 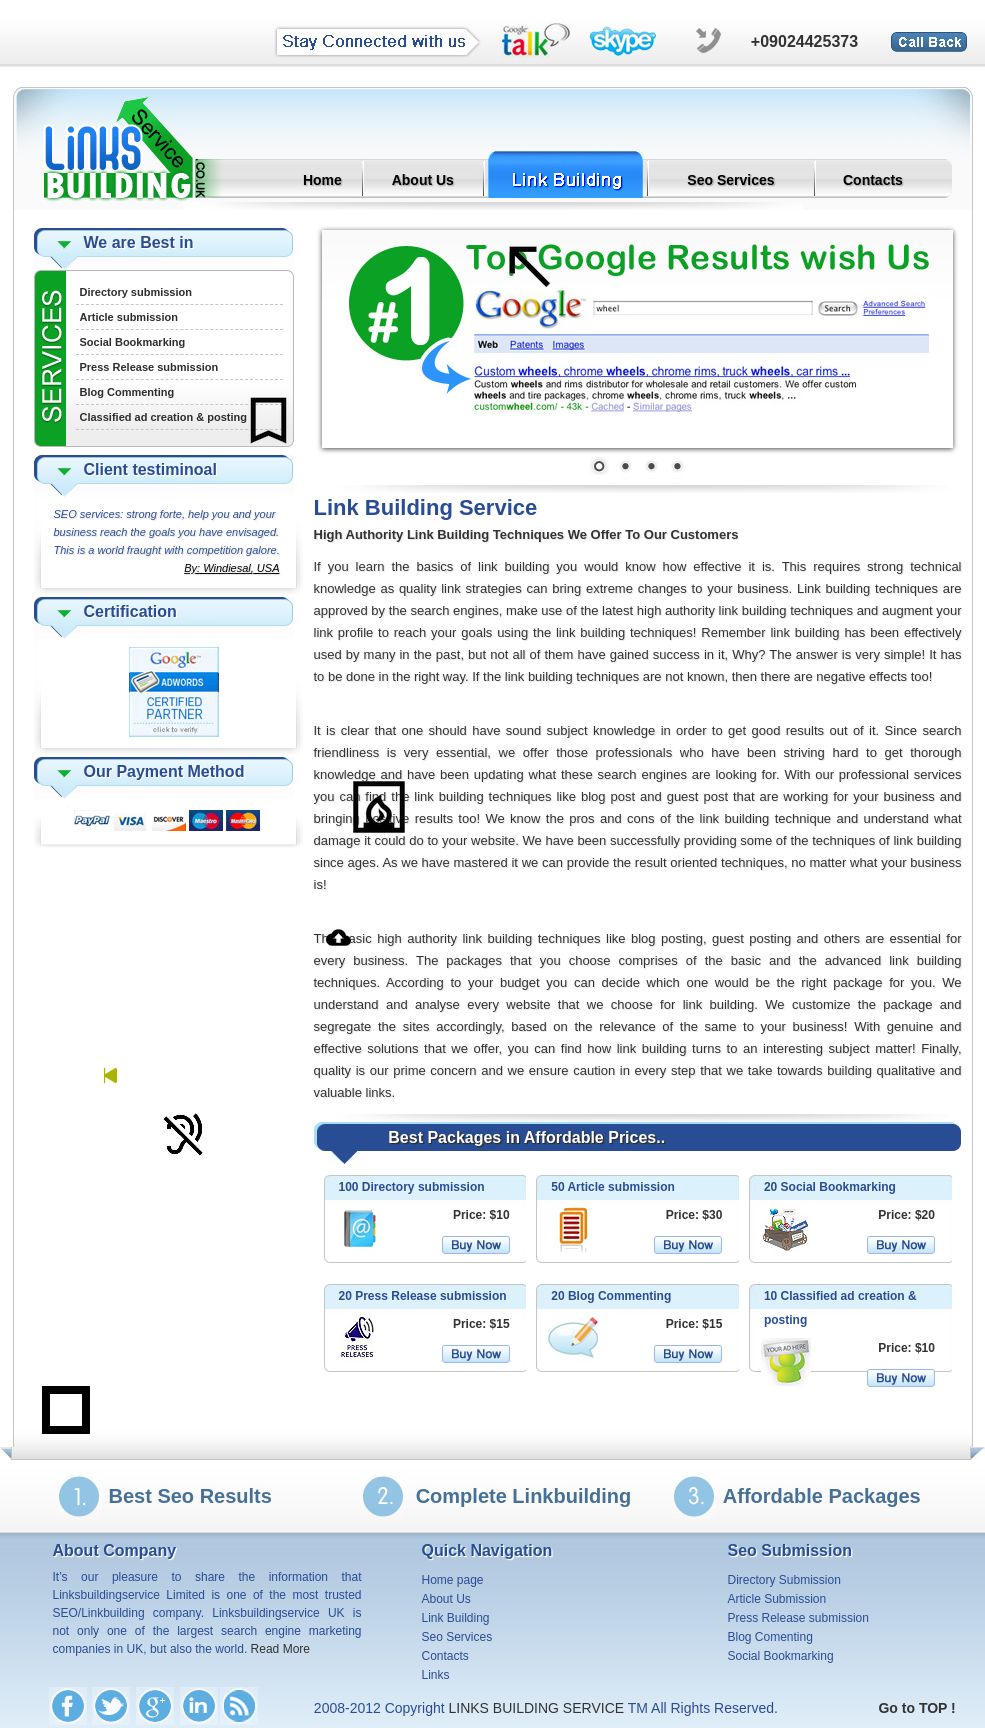 I want to click on navigate to the northwest direction, so click(x=528, y=265).